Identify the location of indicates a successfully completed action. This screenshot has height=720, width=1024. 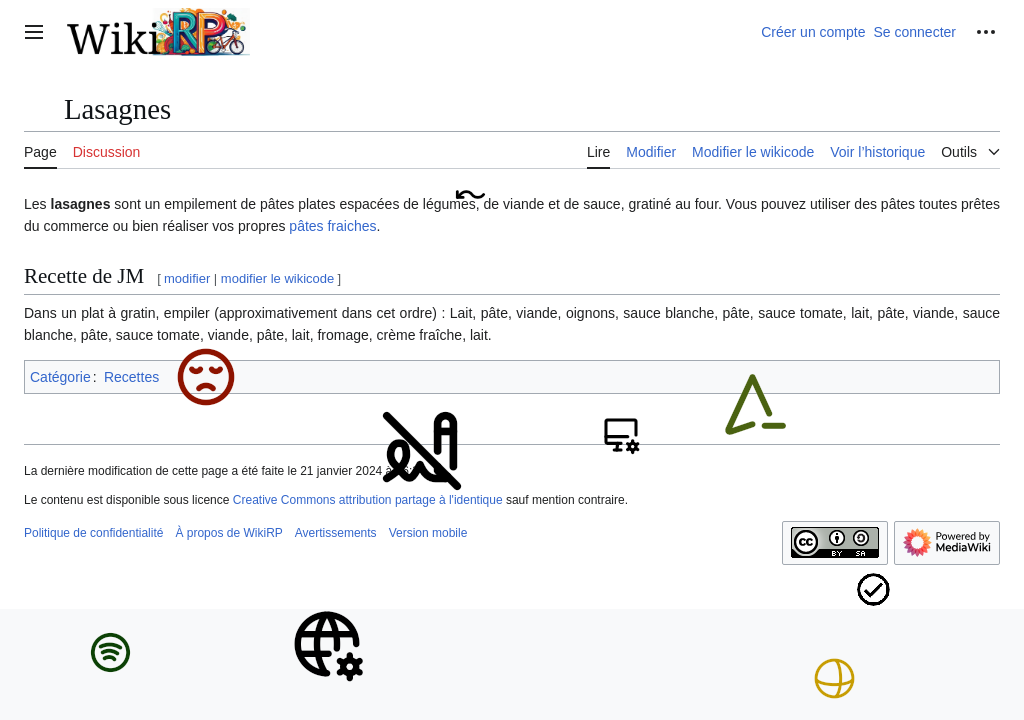
(873, 589).